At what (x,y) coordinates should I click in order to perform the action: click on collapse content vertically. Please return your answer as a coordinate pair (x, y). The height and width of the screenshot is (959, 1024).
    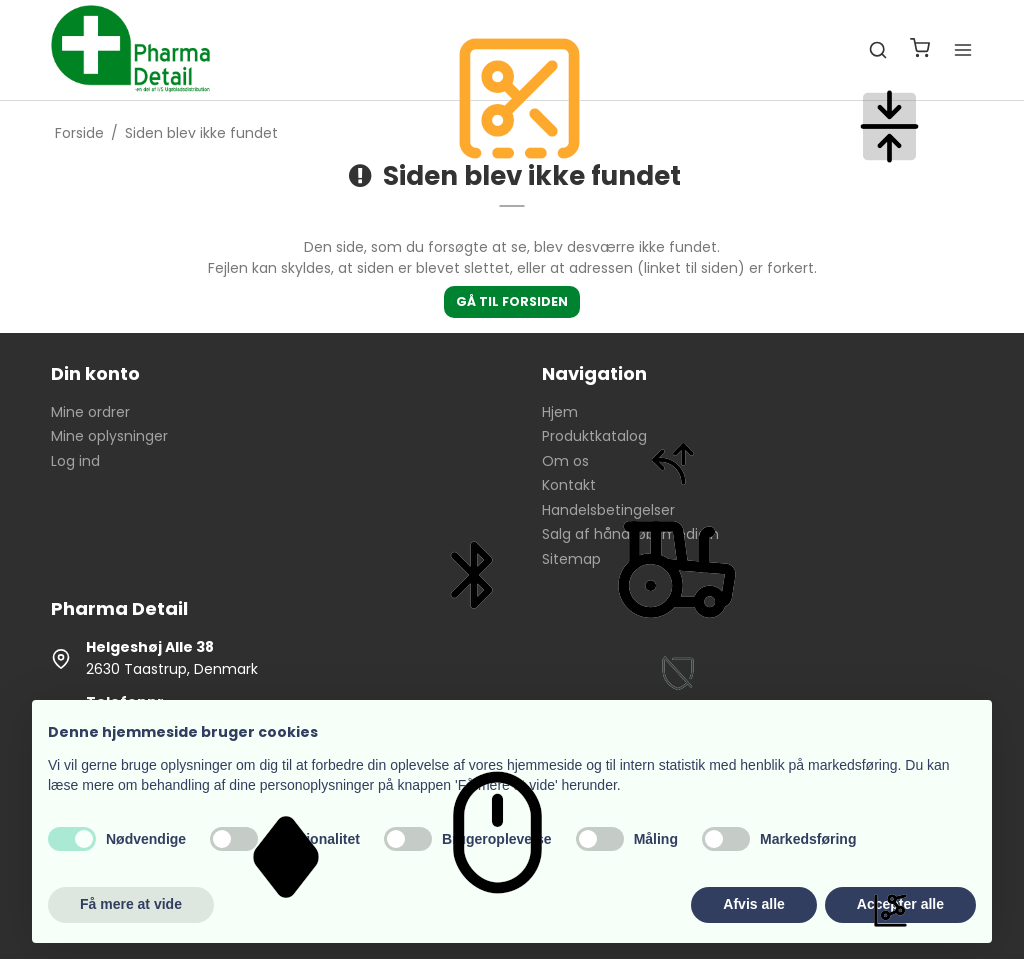
    Looking at the image, I should click on (889, 126).